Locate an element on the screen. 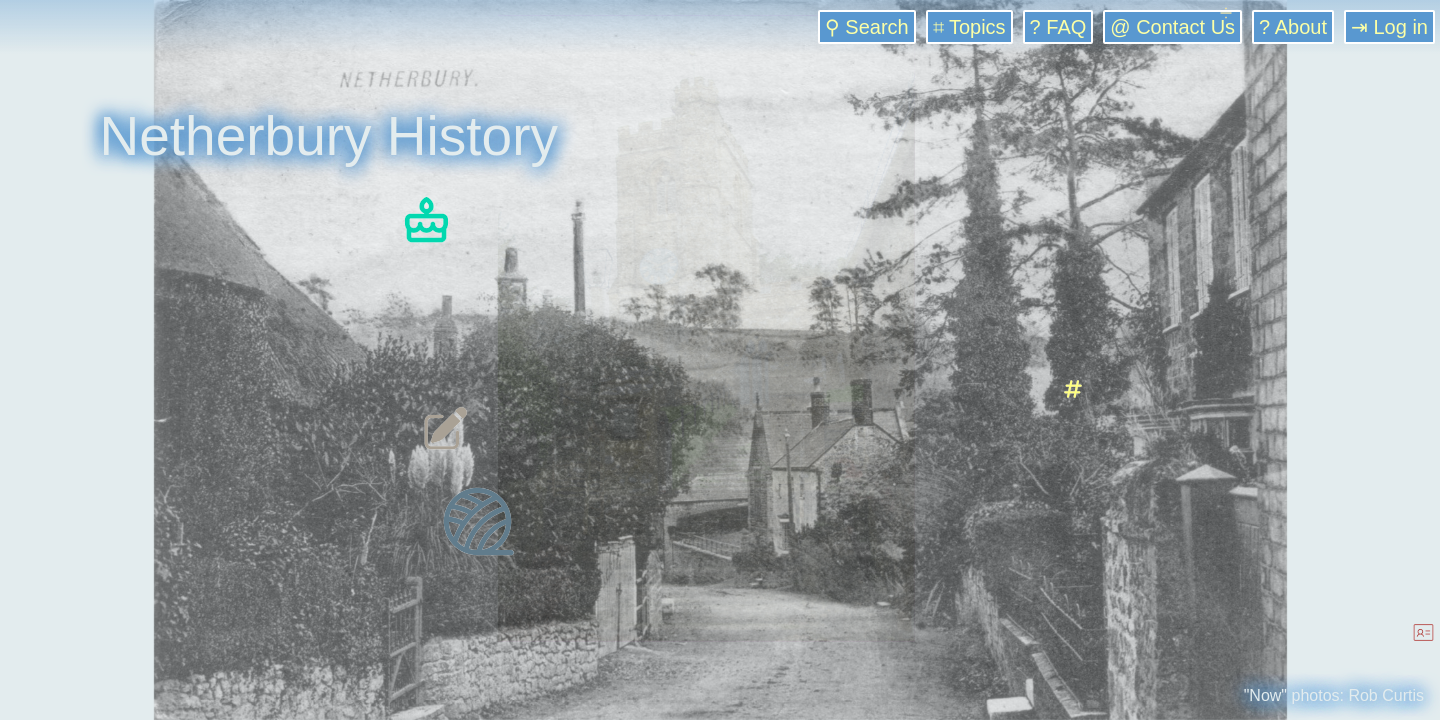  view birthday or celebration reminders is located at coordinates (426, 222).